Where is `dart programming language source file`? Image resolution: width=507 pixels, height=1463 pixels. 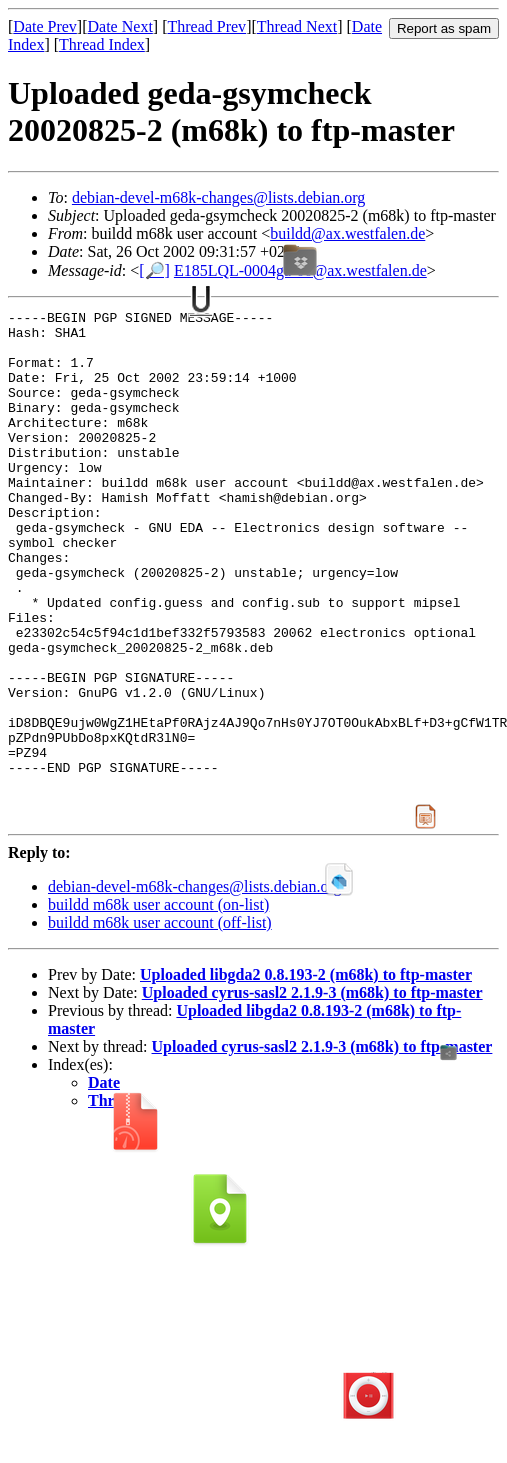
dart programming language source file is located at coordinates (339, 879).